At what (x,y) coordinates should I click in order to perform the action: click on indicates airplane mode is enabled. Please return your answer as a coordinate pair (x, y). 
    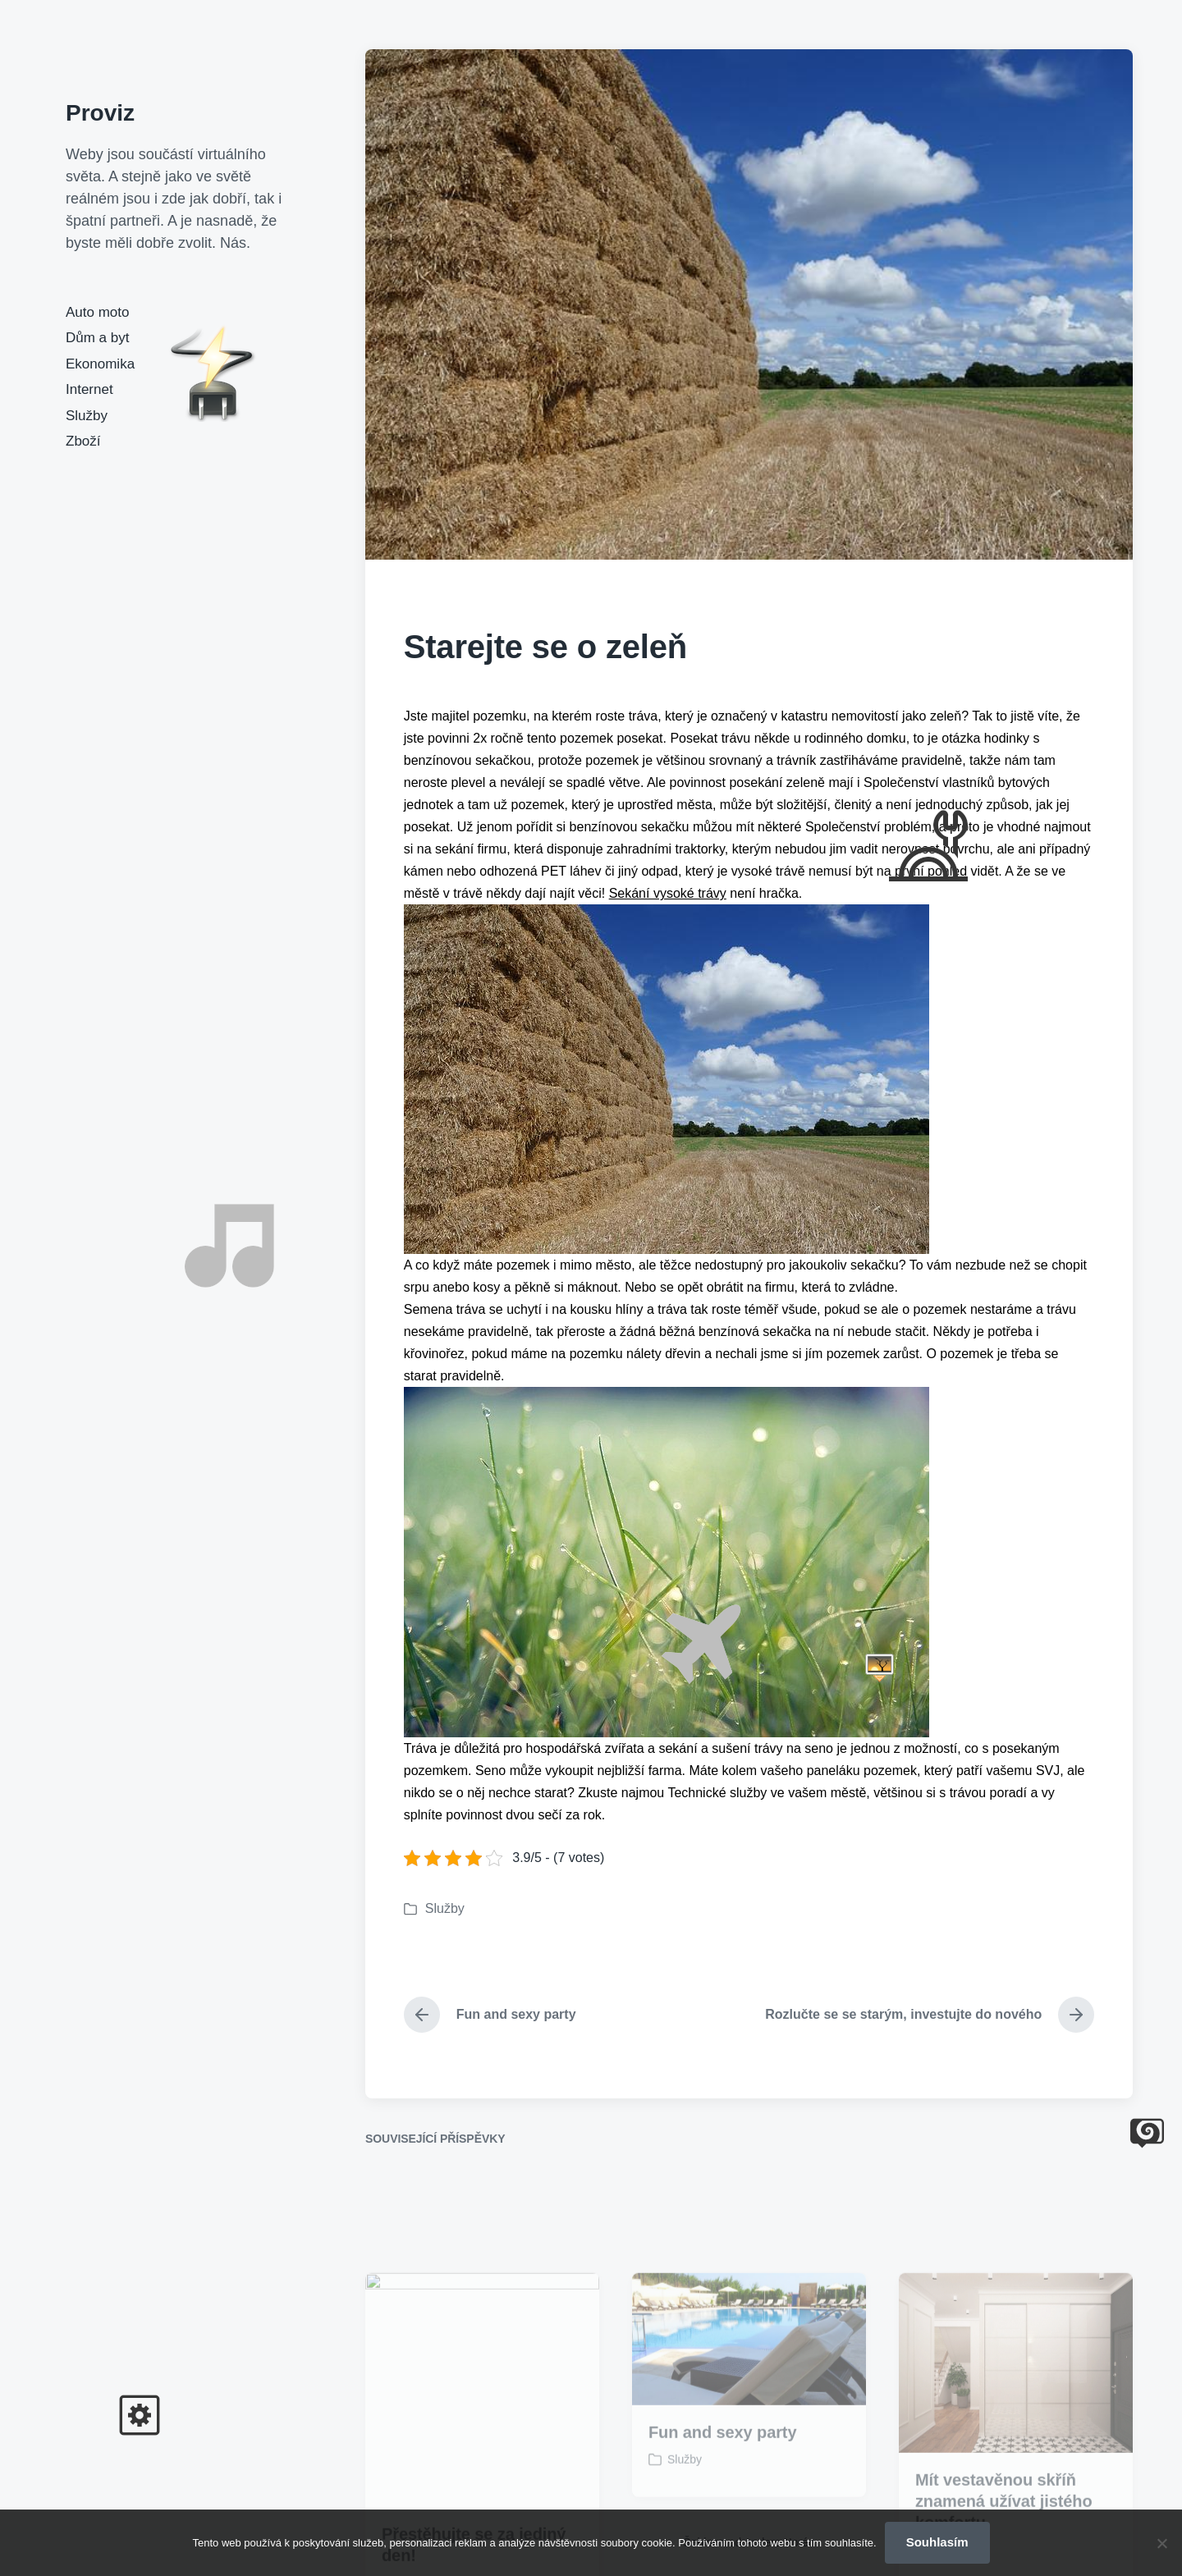
    Looking at the image, I should click on (701, 1645).